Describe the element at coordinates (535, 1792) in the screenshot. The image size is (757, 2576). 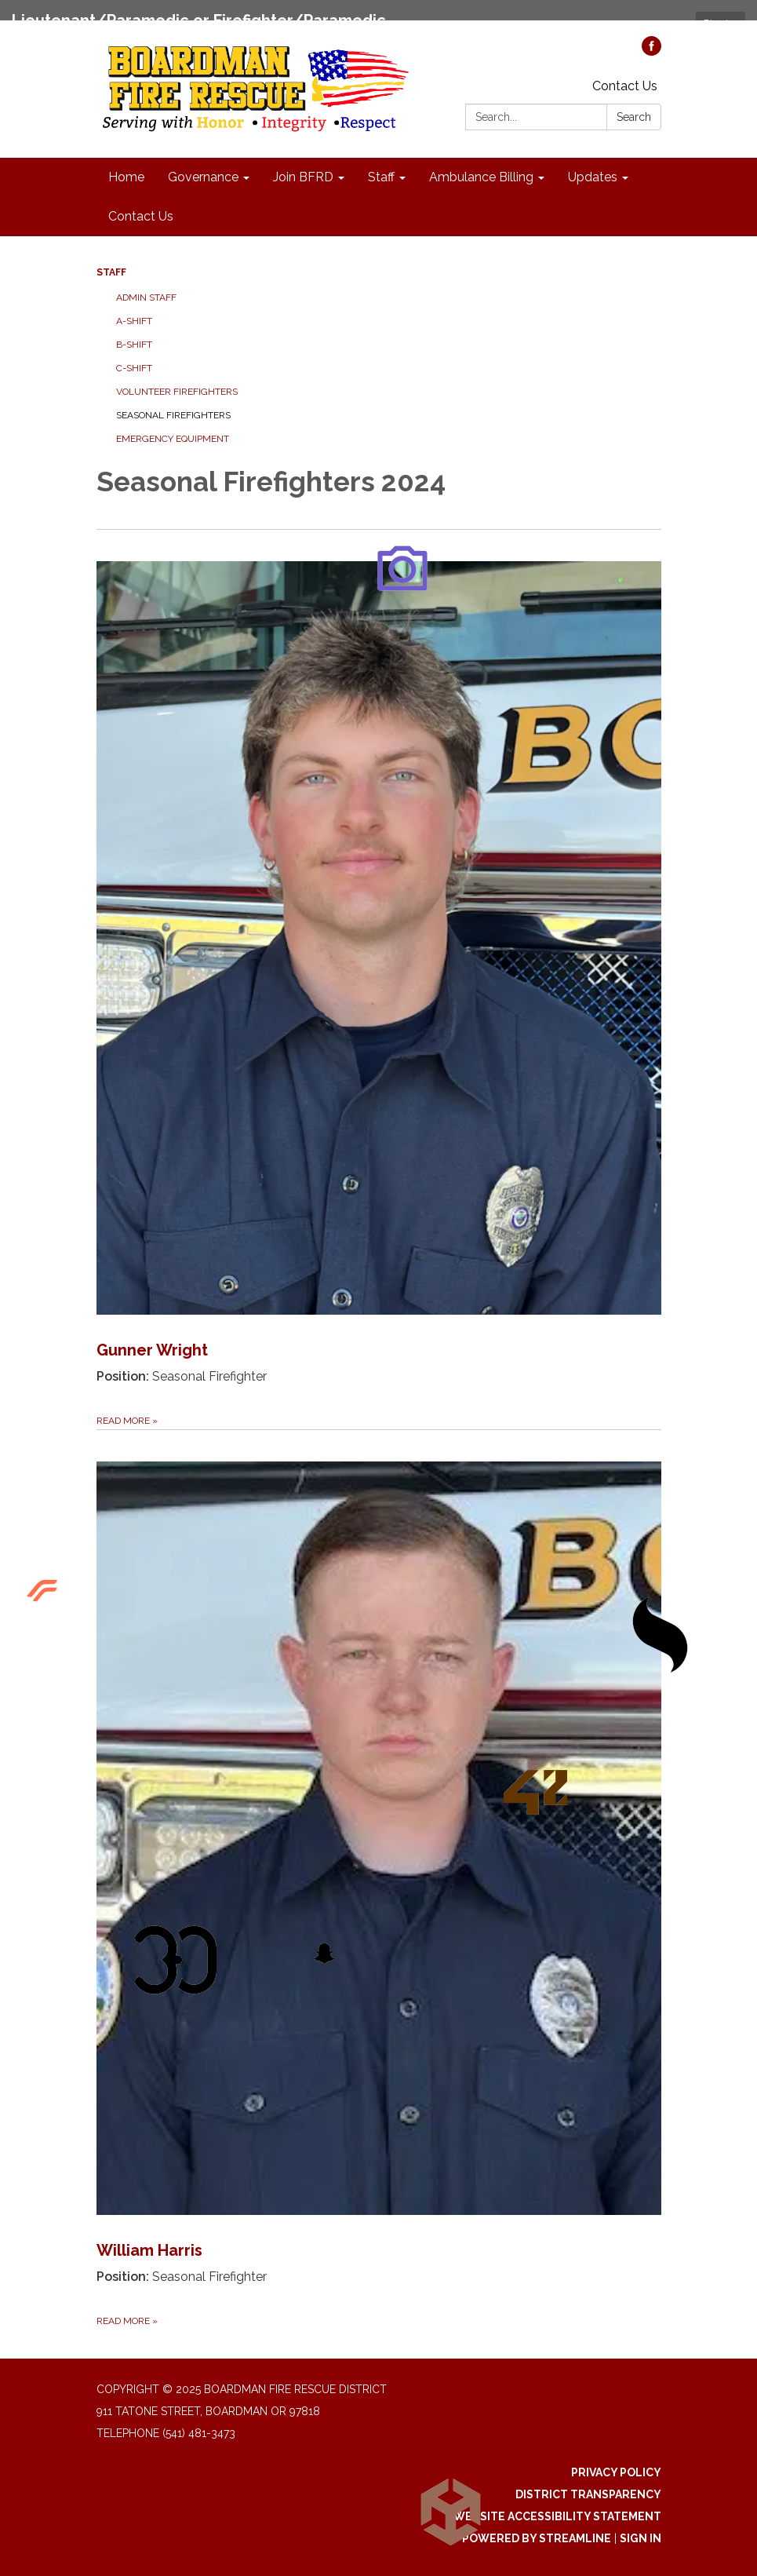
I see `42 coding school logo` at that location.